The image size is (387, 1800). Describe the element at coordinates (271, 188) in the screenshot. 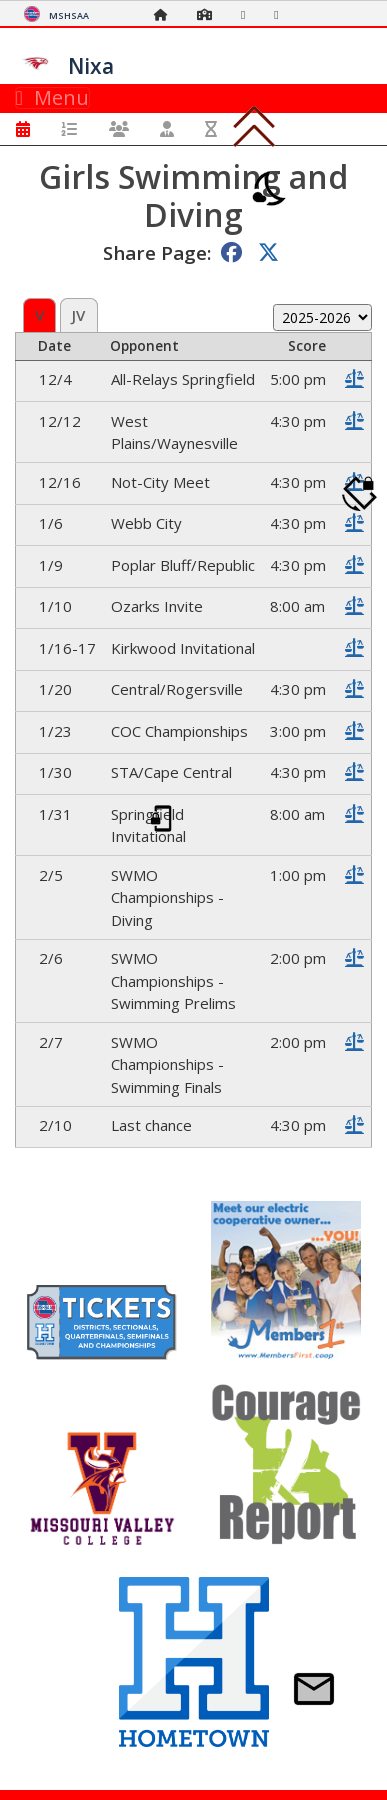

I see `switch to dark mode or night theme` at that location.